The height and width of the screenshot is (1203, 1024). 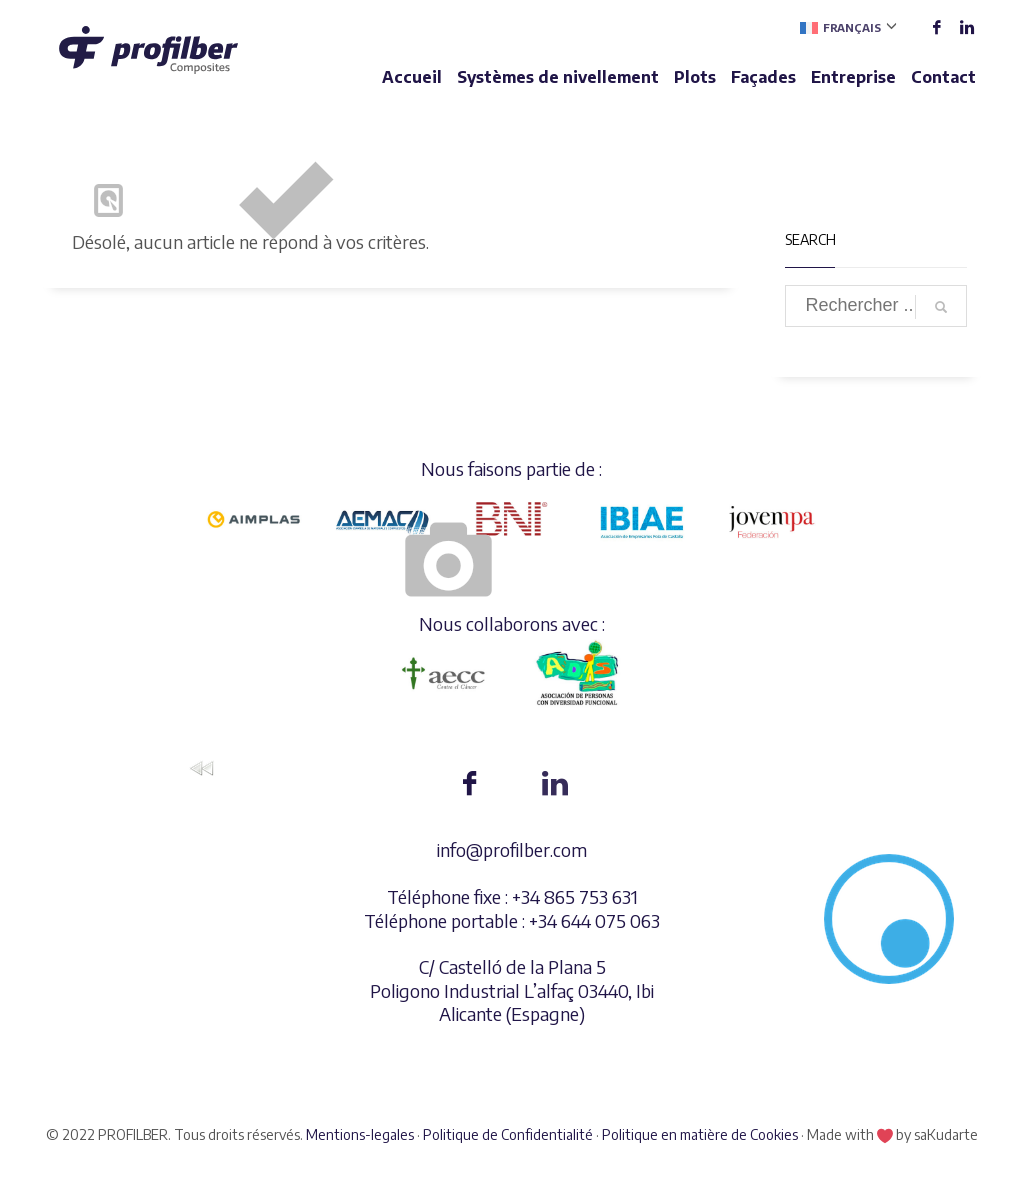 What do you see at coordinates (201, 768) in the screenshot?
I see `rewind or seek backward in media playback` at bounding box center [201, 768].